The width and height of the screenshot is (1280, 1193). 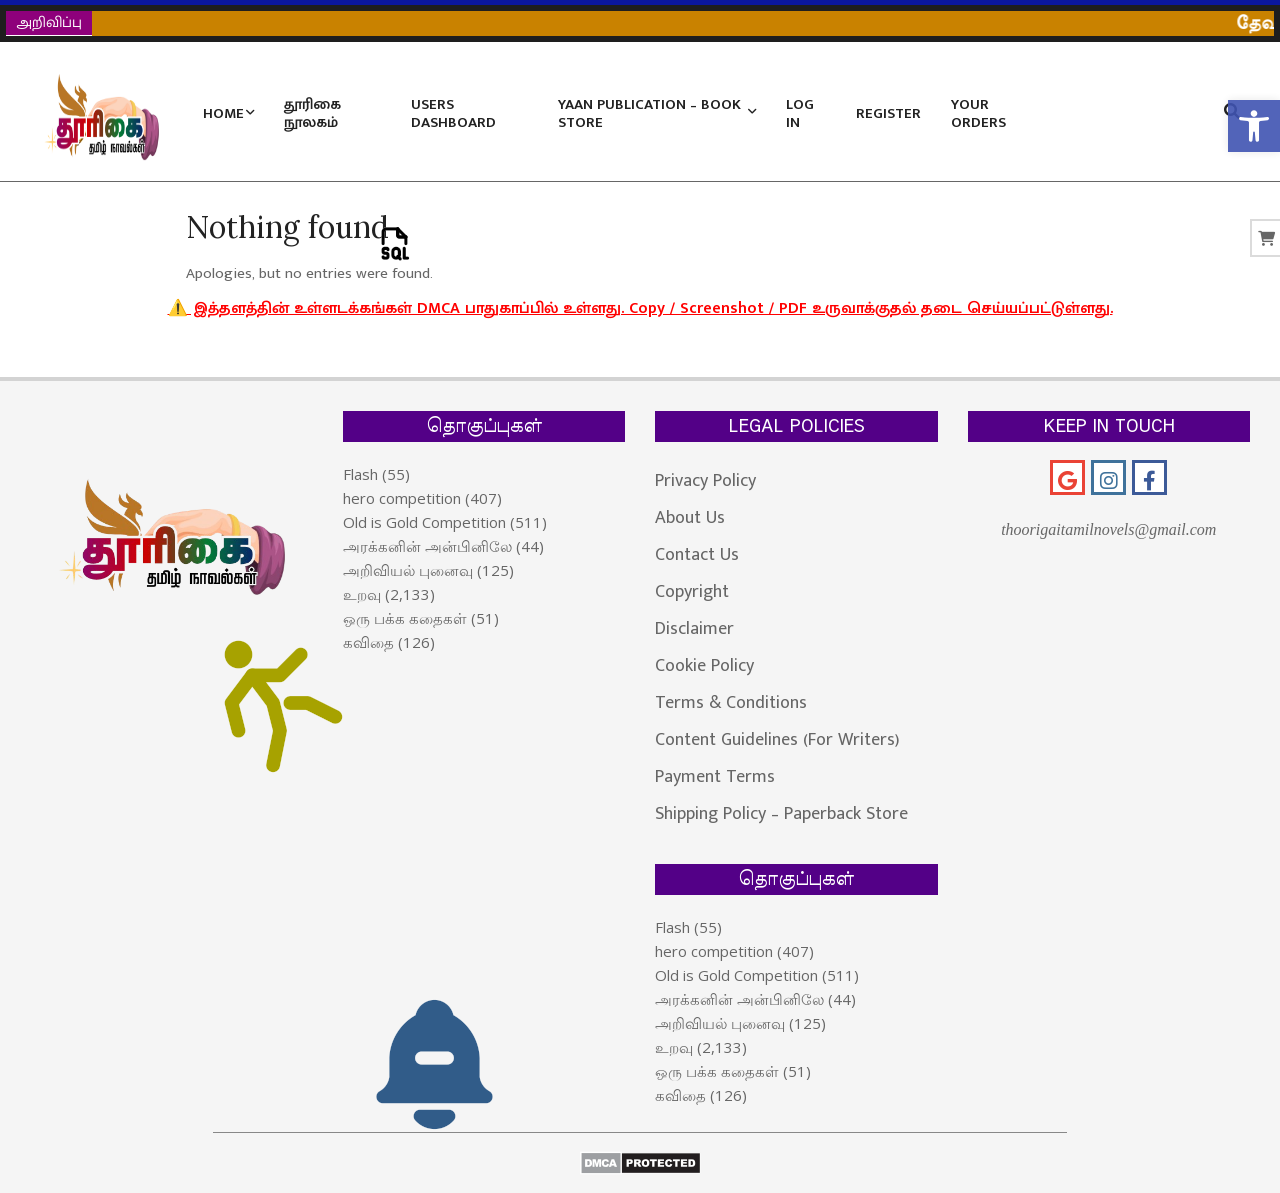 What do you see at coordinates (394, 243) in the screenshot?
I see `indicates a SQL database file` at bounding box center [394, 243].